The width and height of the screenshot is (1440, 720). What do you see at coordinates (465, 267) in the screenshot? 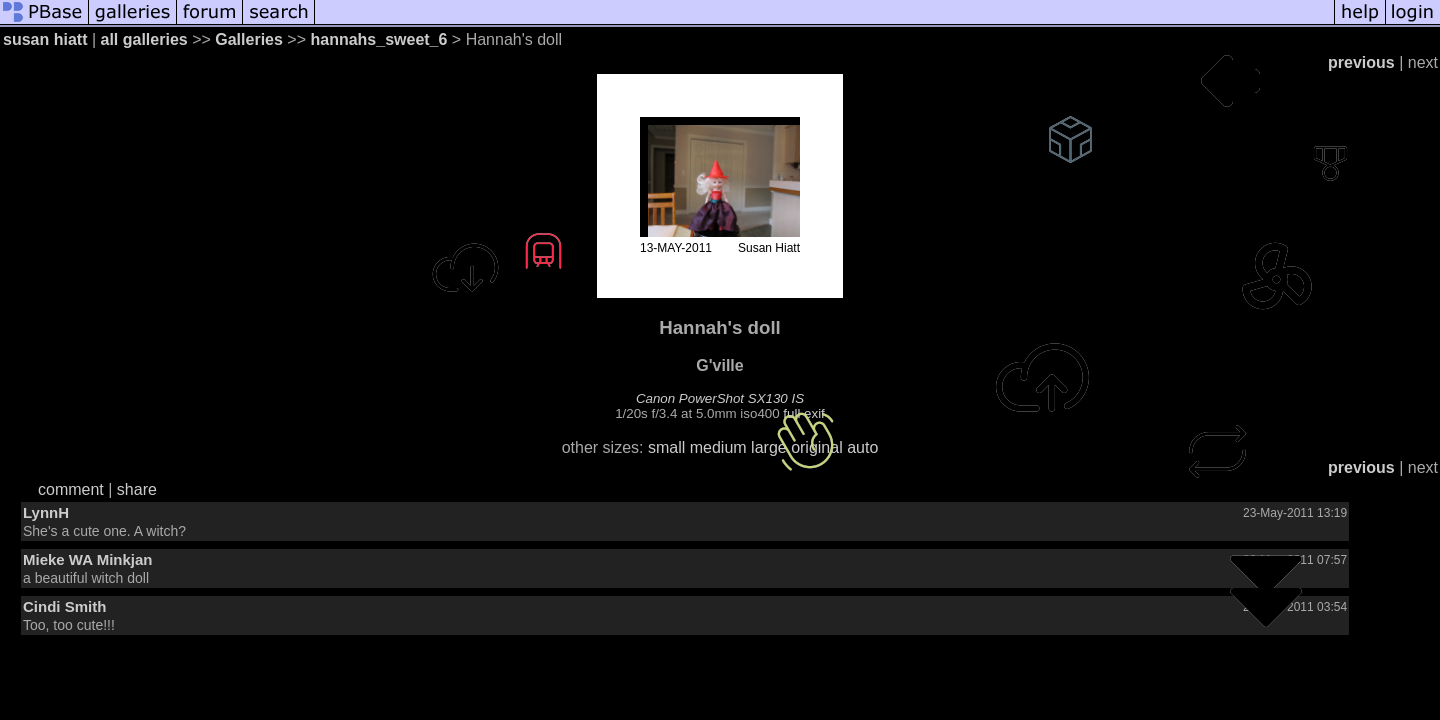
I see `download from cloud storage` at bounding box center [465, 267].